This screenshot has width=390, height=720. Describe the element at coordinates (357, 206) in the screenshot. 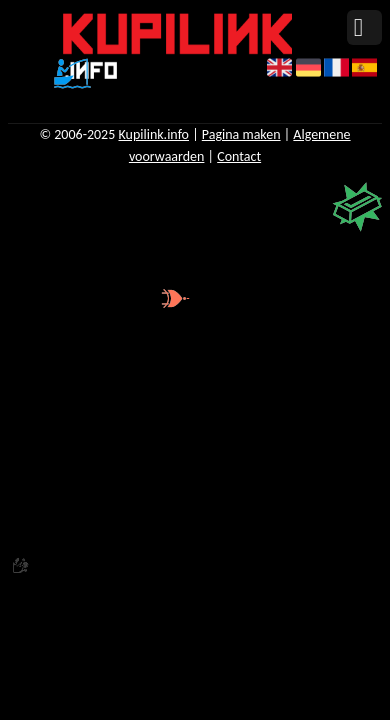

I see `indicates a gold bar or treasure reward` at that location.